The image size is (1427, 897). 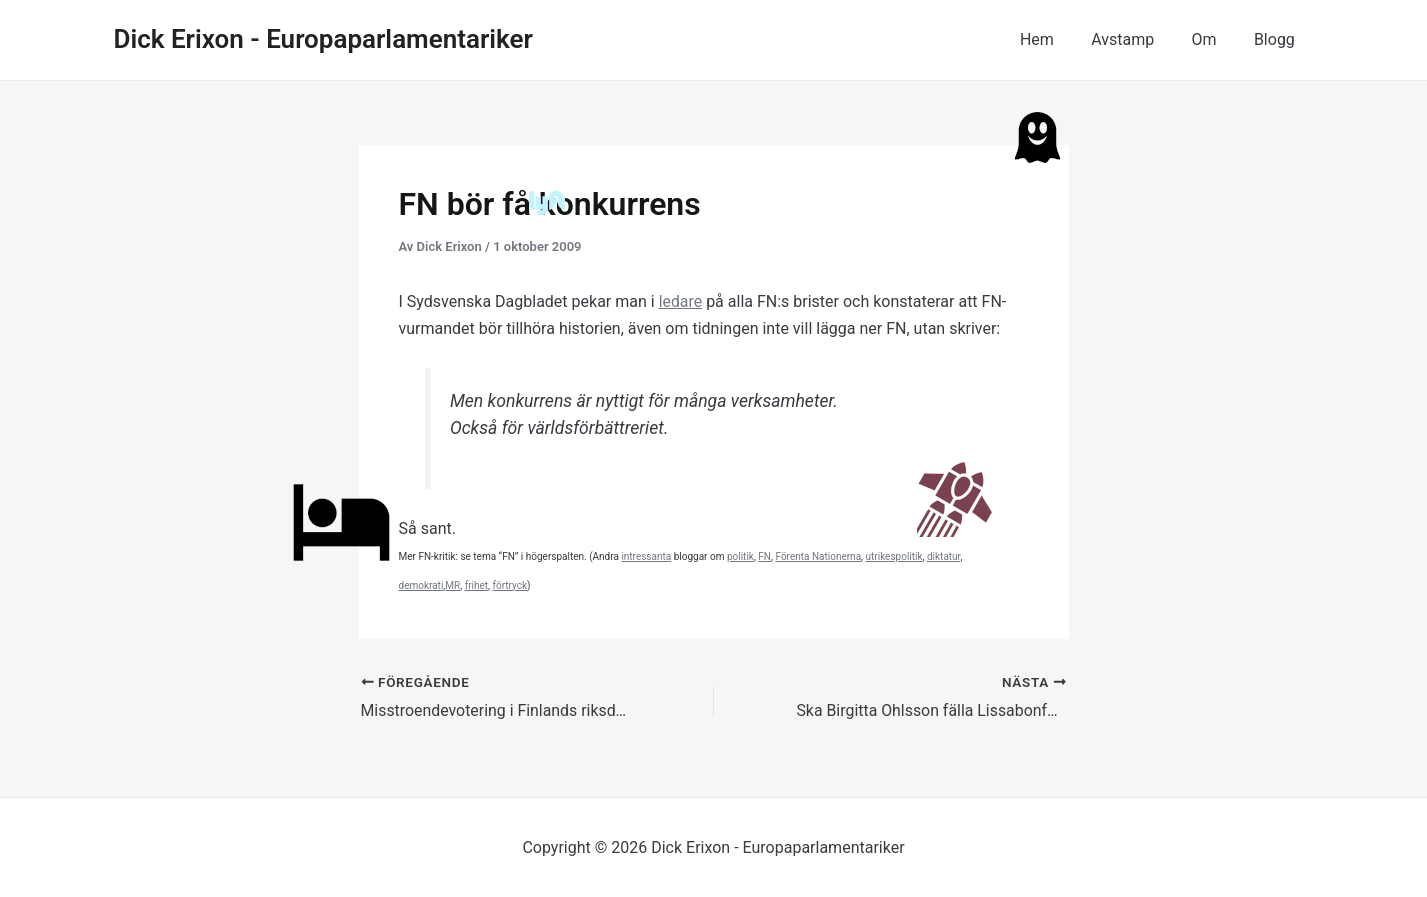 I want to click on open ghostery privacy browser extension, so click(x=1037, y=137).